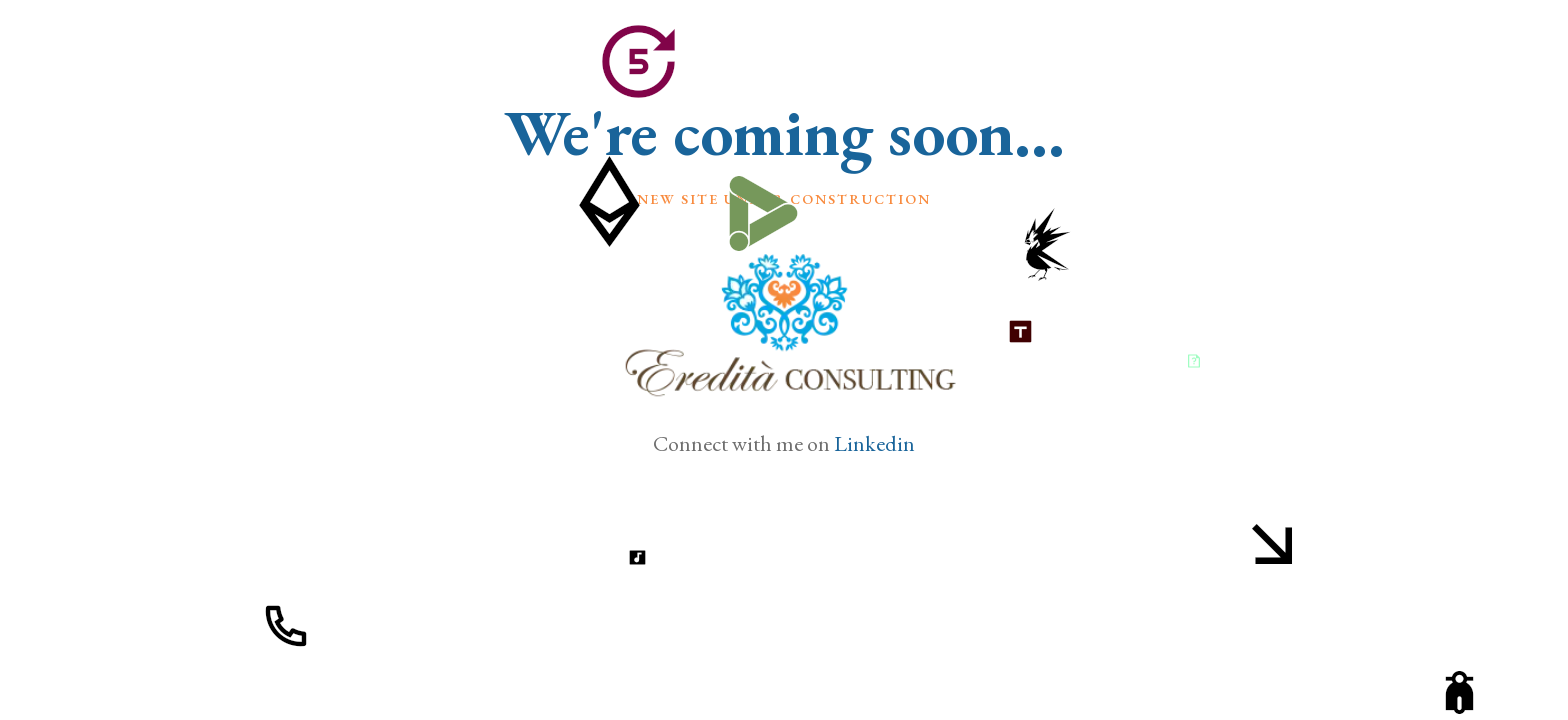  I want to click on play or access music files, so click(637, 557).